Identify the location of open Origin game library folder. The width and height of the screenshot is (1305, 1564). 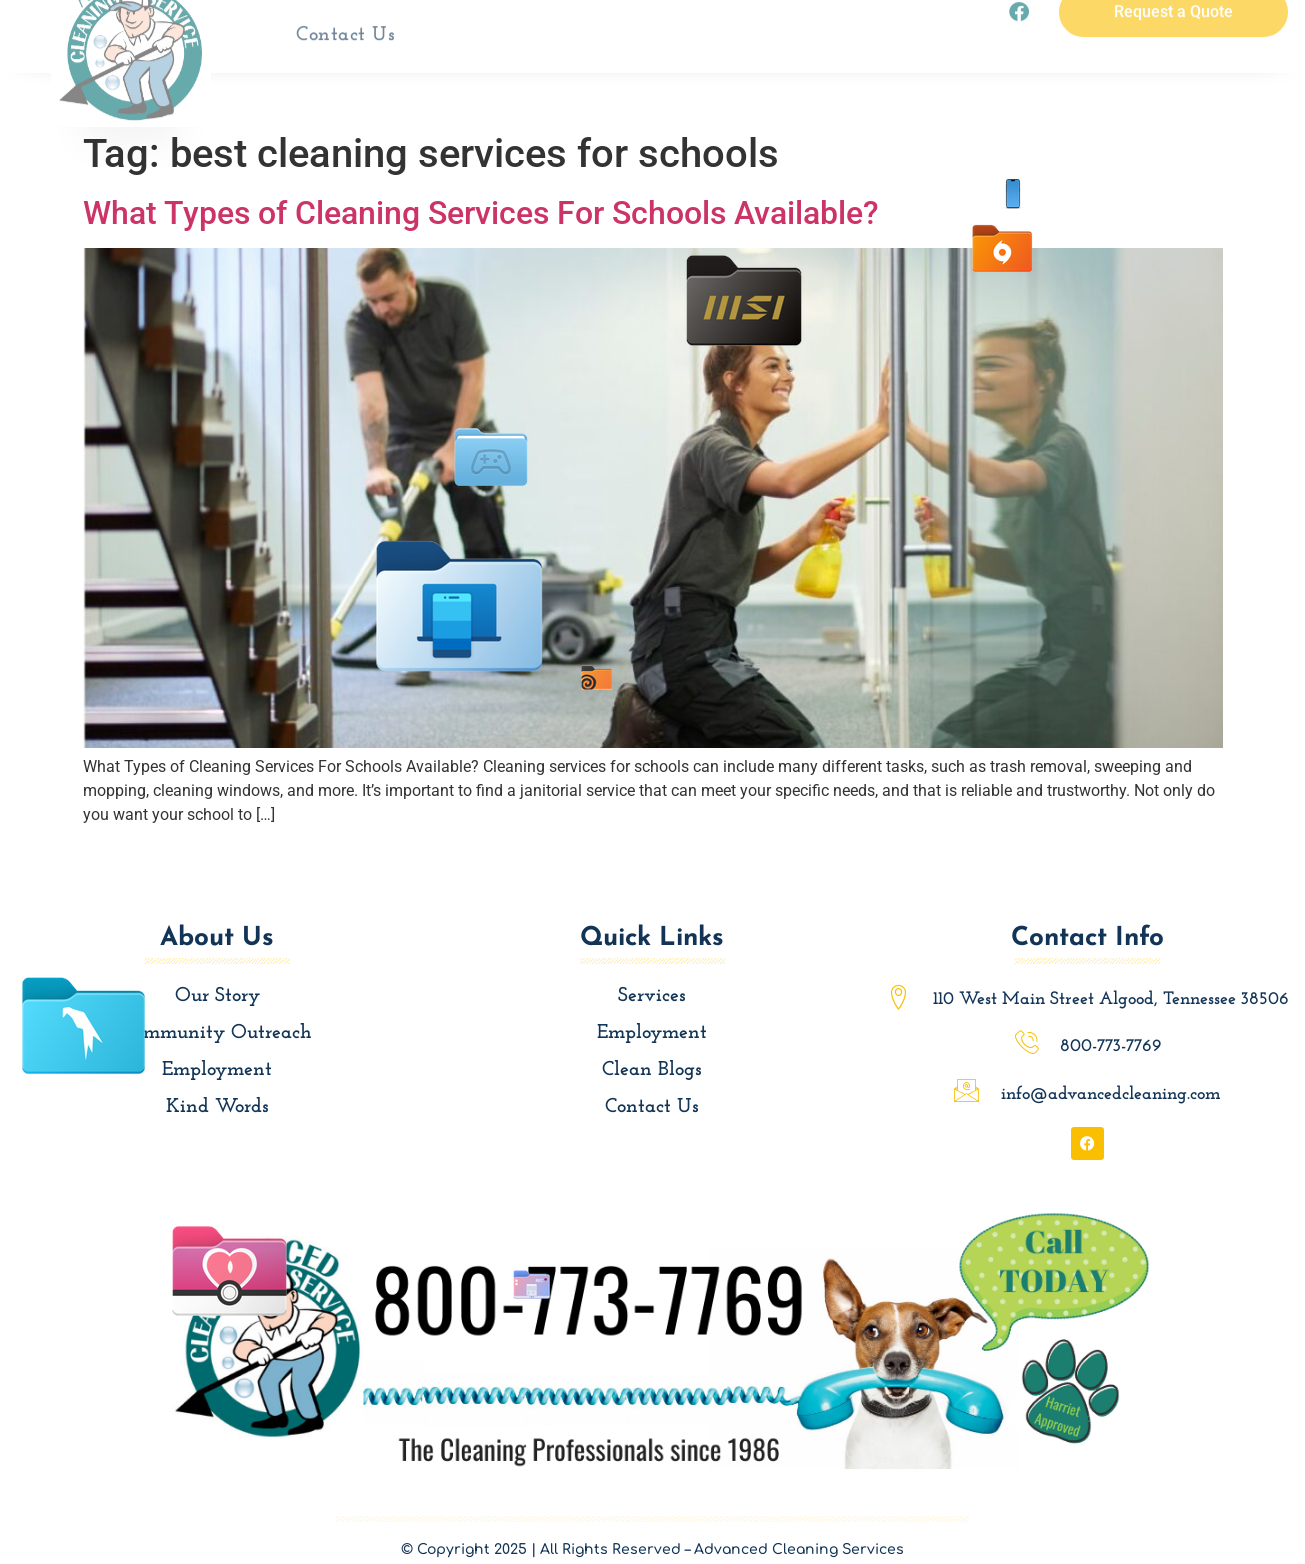
(1002, 250).